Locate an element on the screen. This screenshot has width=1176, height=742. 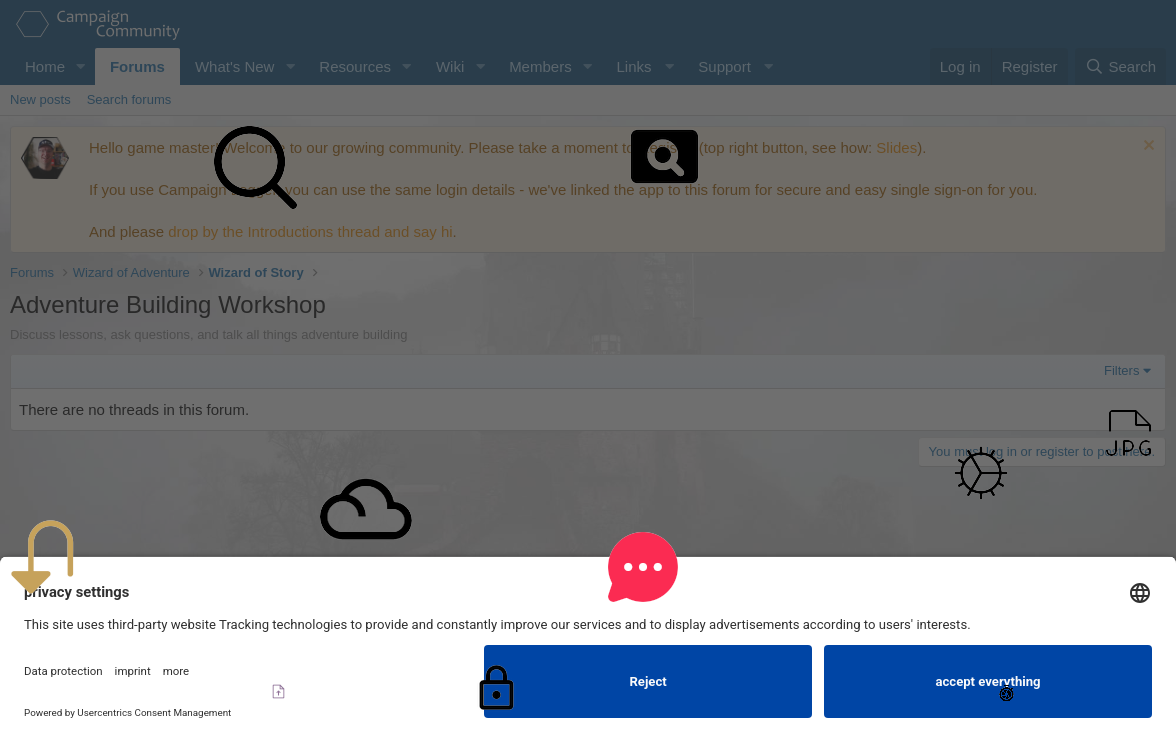
adjust camera shutter speed settings is located at coordinates (1006, 693).